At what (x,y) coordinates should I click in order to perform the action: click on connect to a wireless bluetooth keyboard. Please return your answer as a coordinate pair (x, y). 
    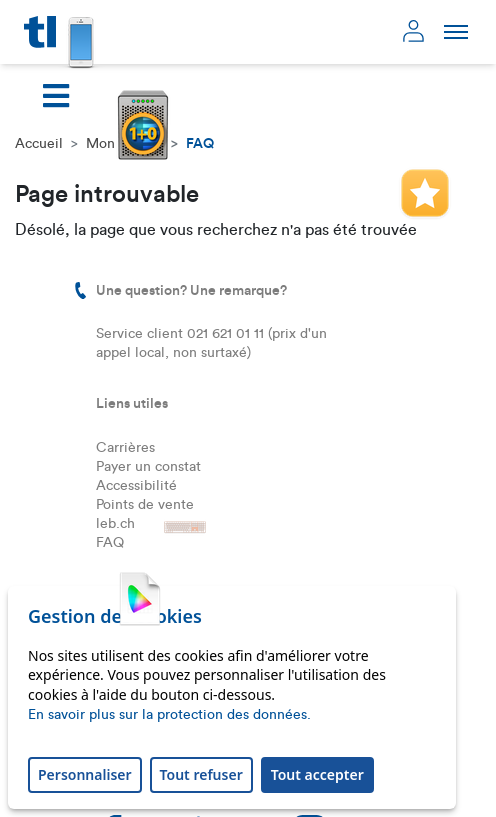
    Looking at the image, I should click on (185, 527).